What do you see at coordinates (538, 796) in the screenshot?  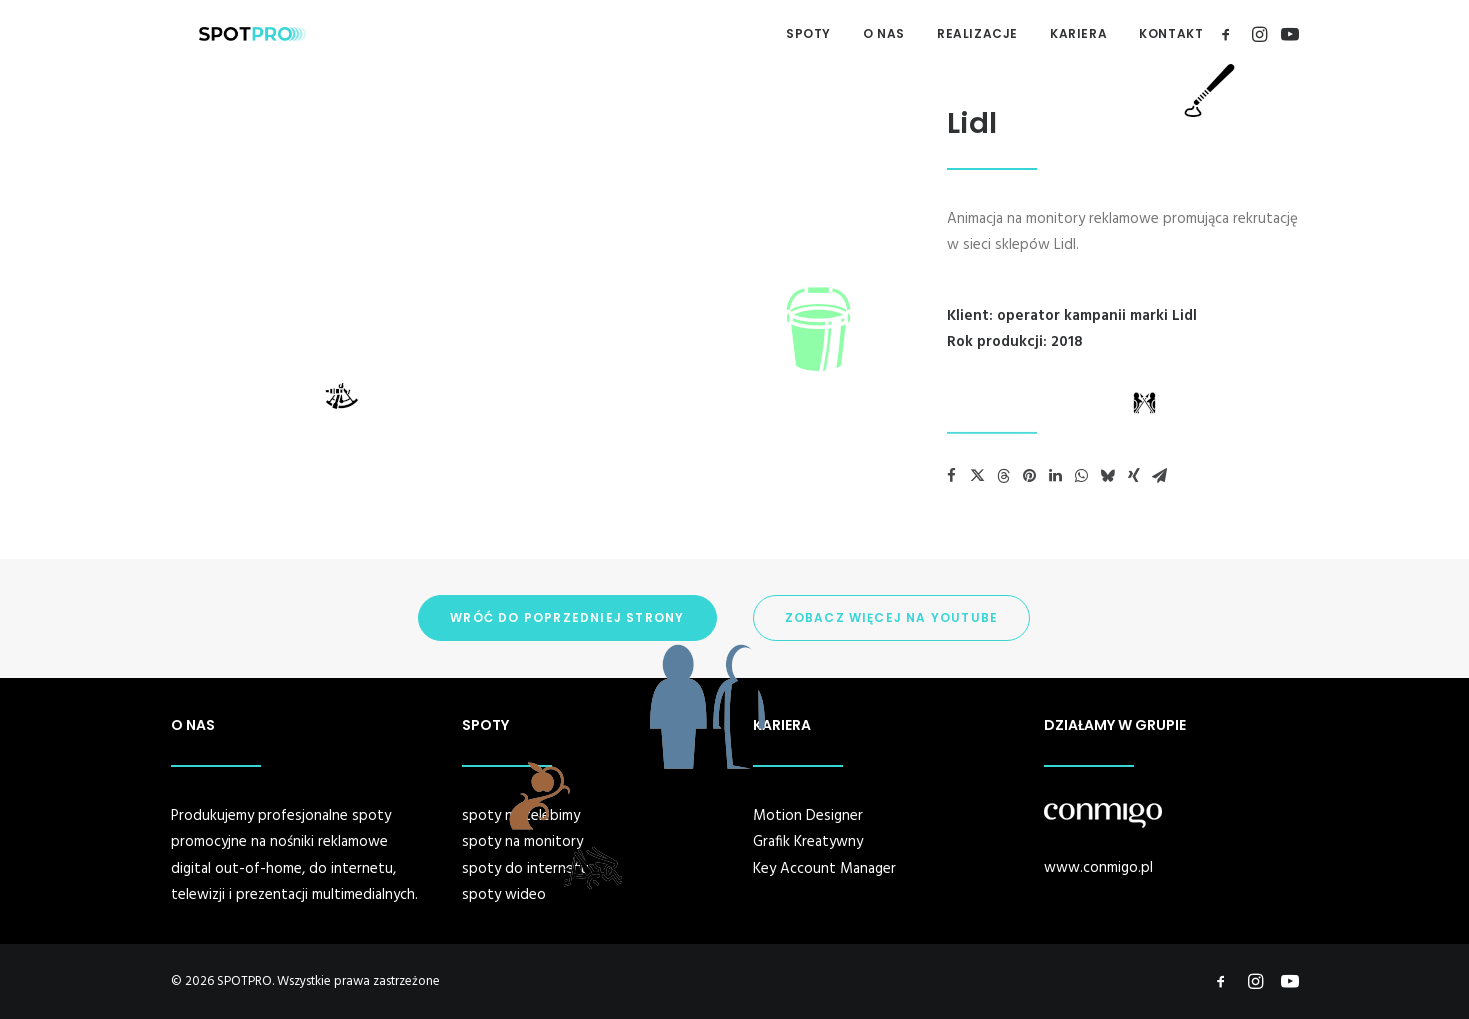 I see `indicates plant fruiting stage in gardening game` at bounding box center [538, 796].